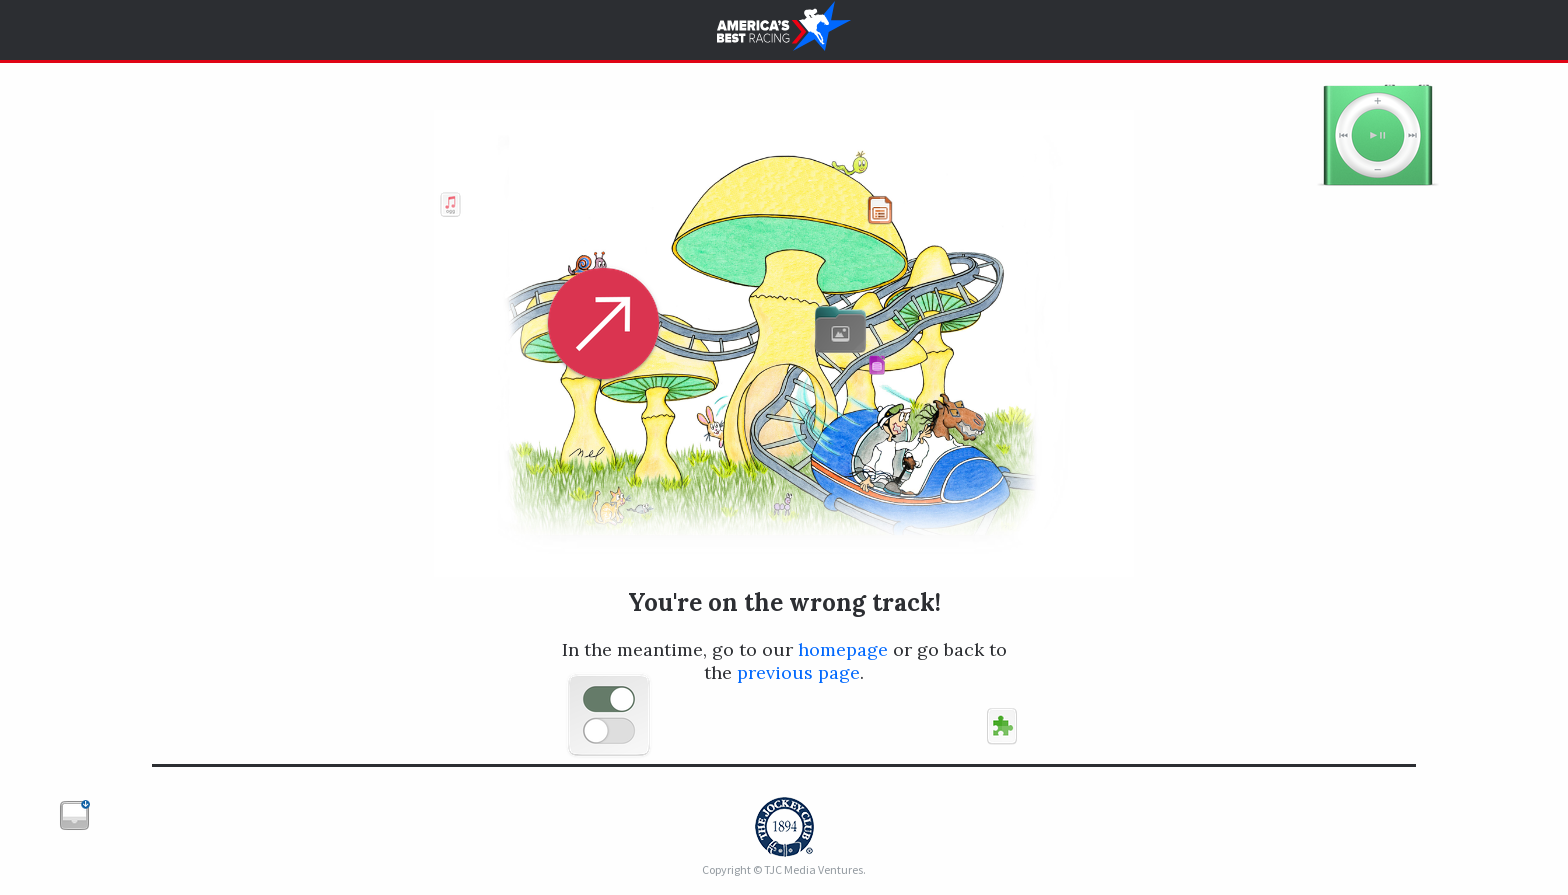 The height and width of the screenshot is (895, 1568). I want to click on indicates a symbolic link or shortcut to another file, so click(603, 323).